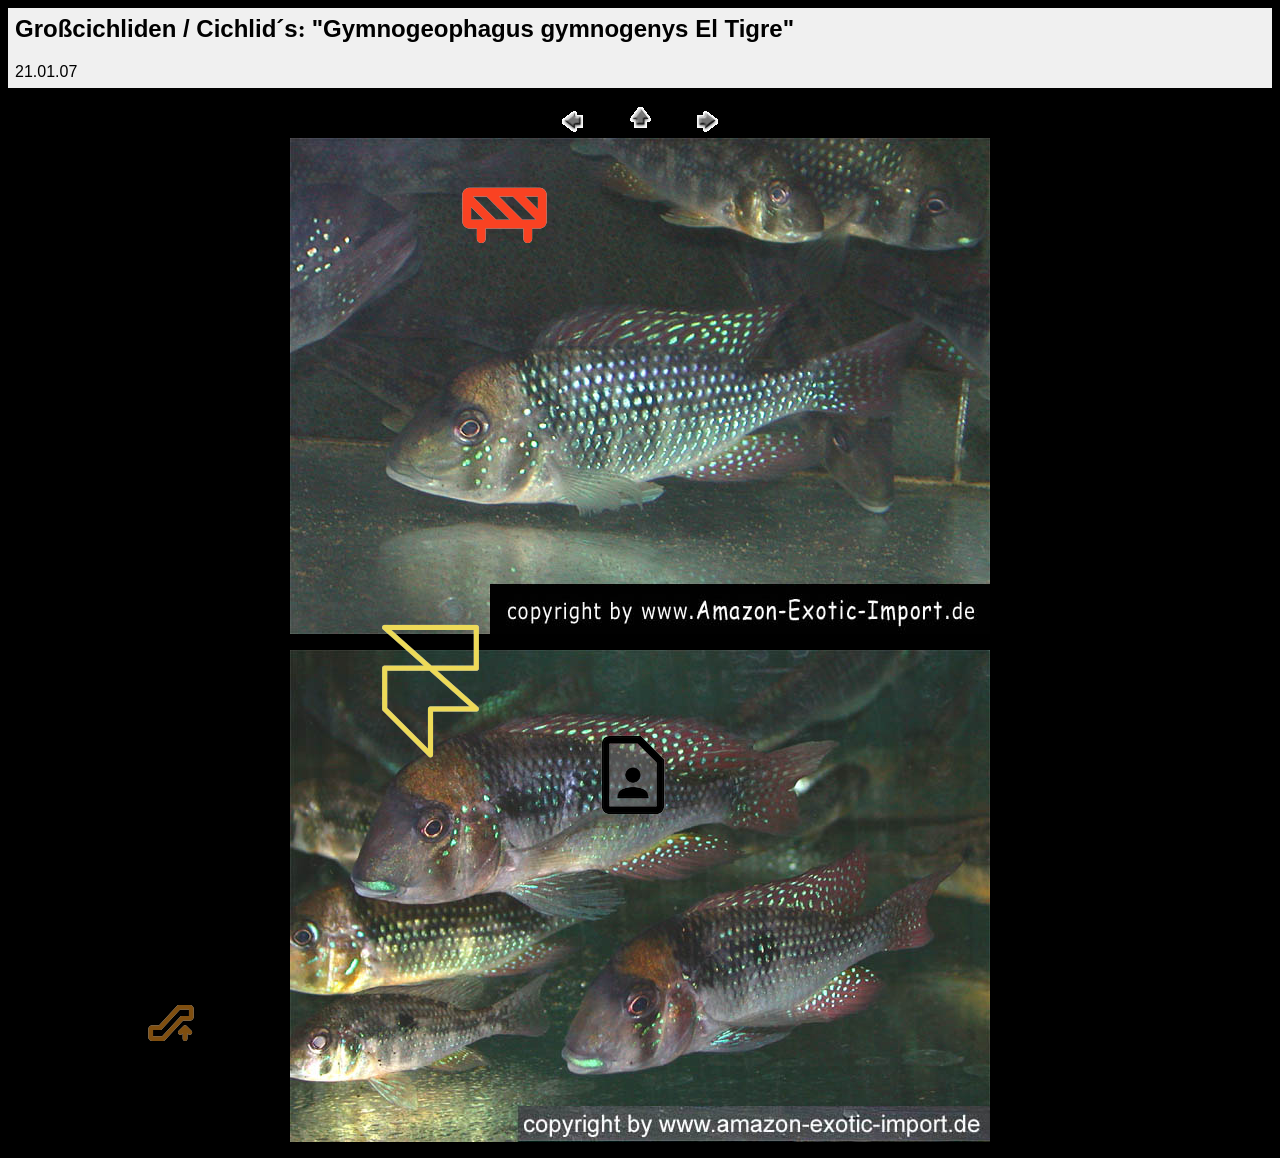 The width and height of the screenshot is (1280, 1158). Describe the element at coordinates (171, 1023) in the screenshot. I see `indicates escalator going up` at that location.